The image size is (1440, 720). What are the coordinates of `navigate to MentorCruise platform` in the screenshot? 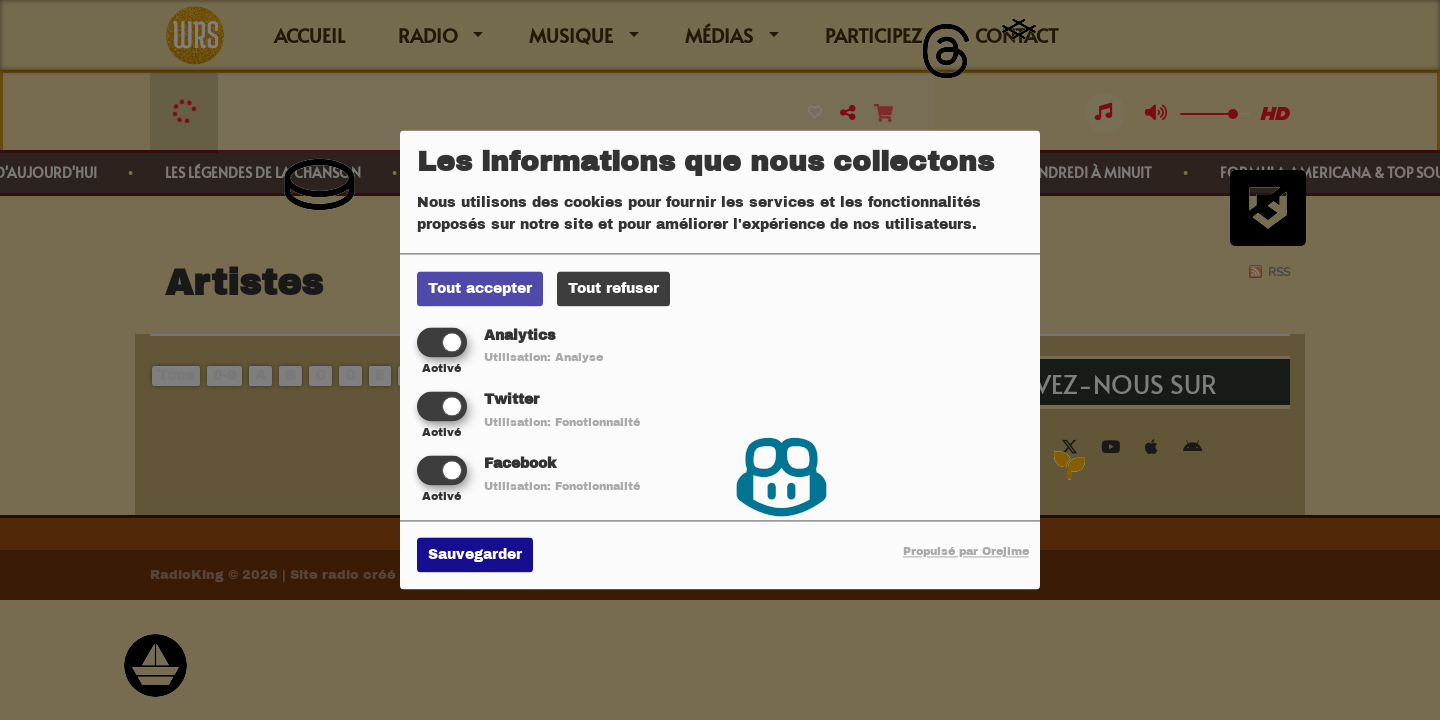 It's located at (155, 665).